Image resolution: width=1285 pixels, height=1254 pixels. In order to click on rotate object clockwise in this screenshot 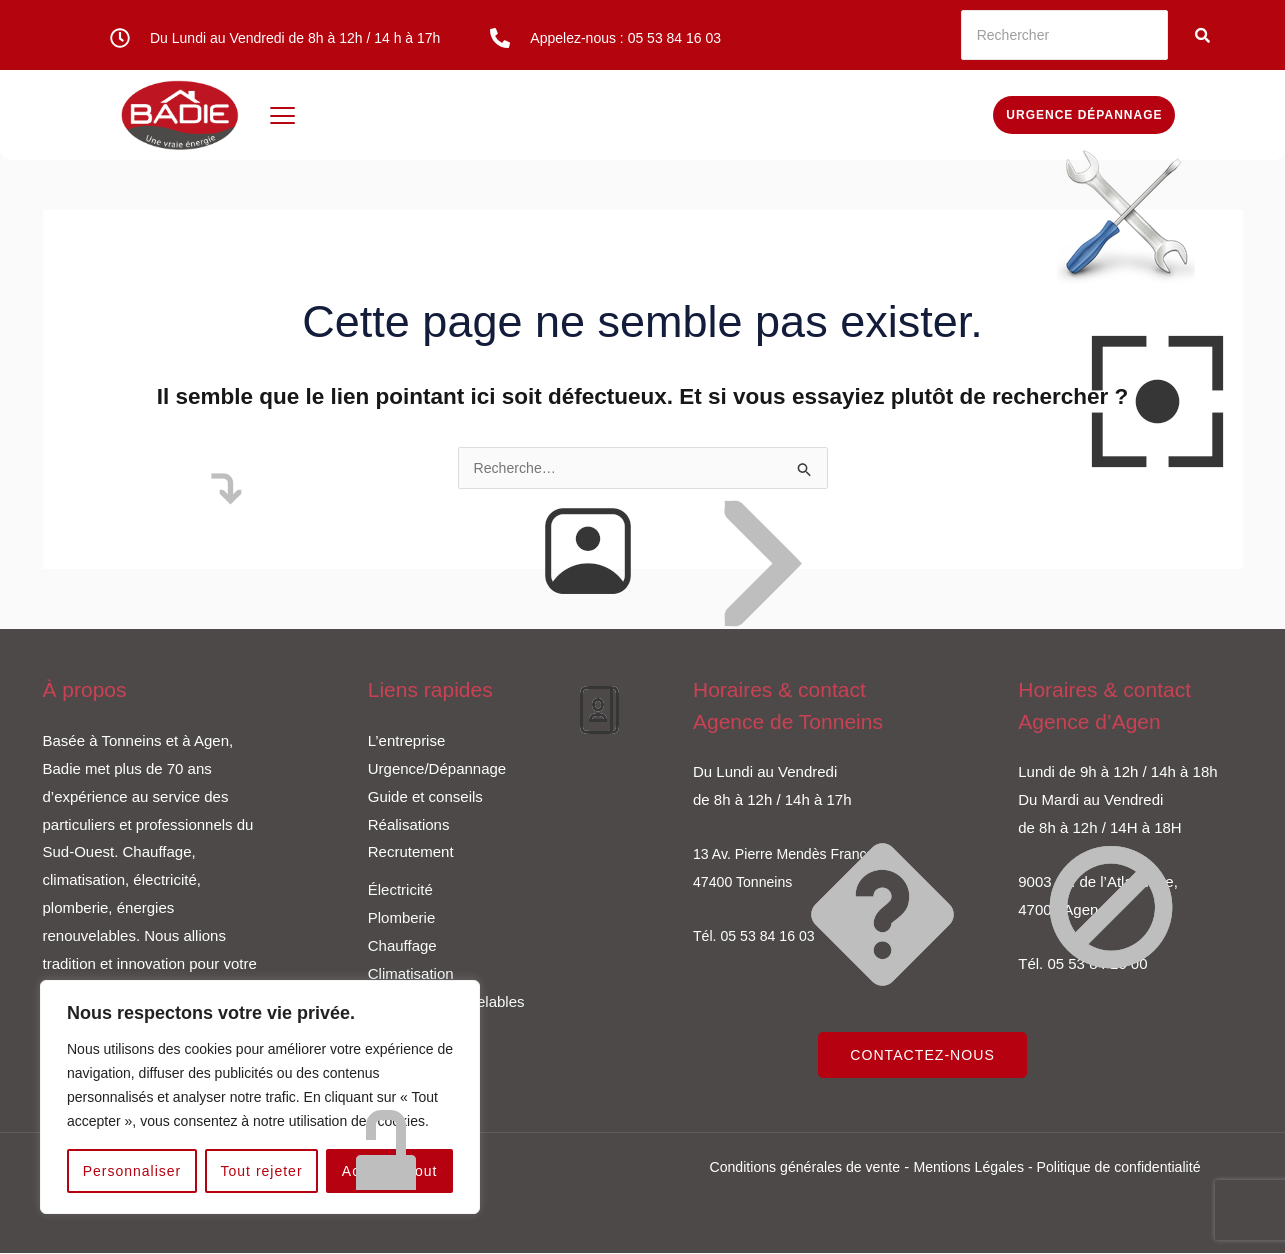, I will do `click(225, 487)`.